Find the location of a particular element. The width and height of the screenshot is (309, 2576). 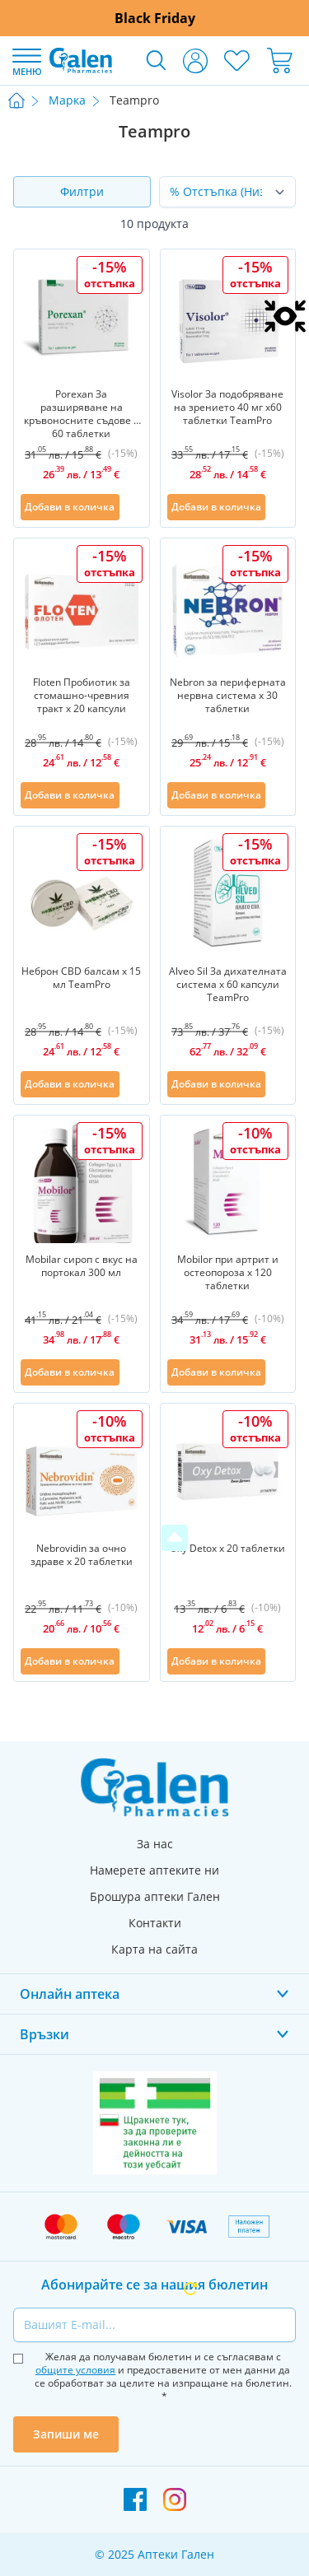

focus view on selected element is located at coordinates (285, 316).